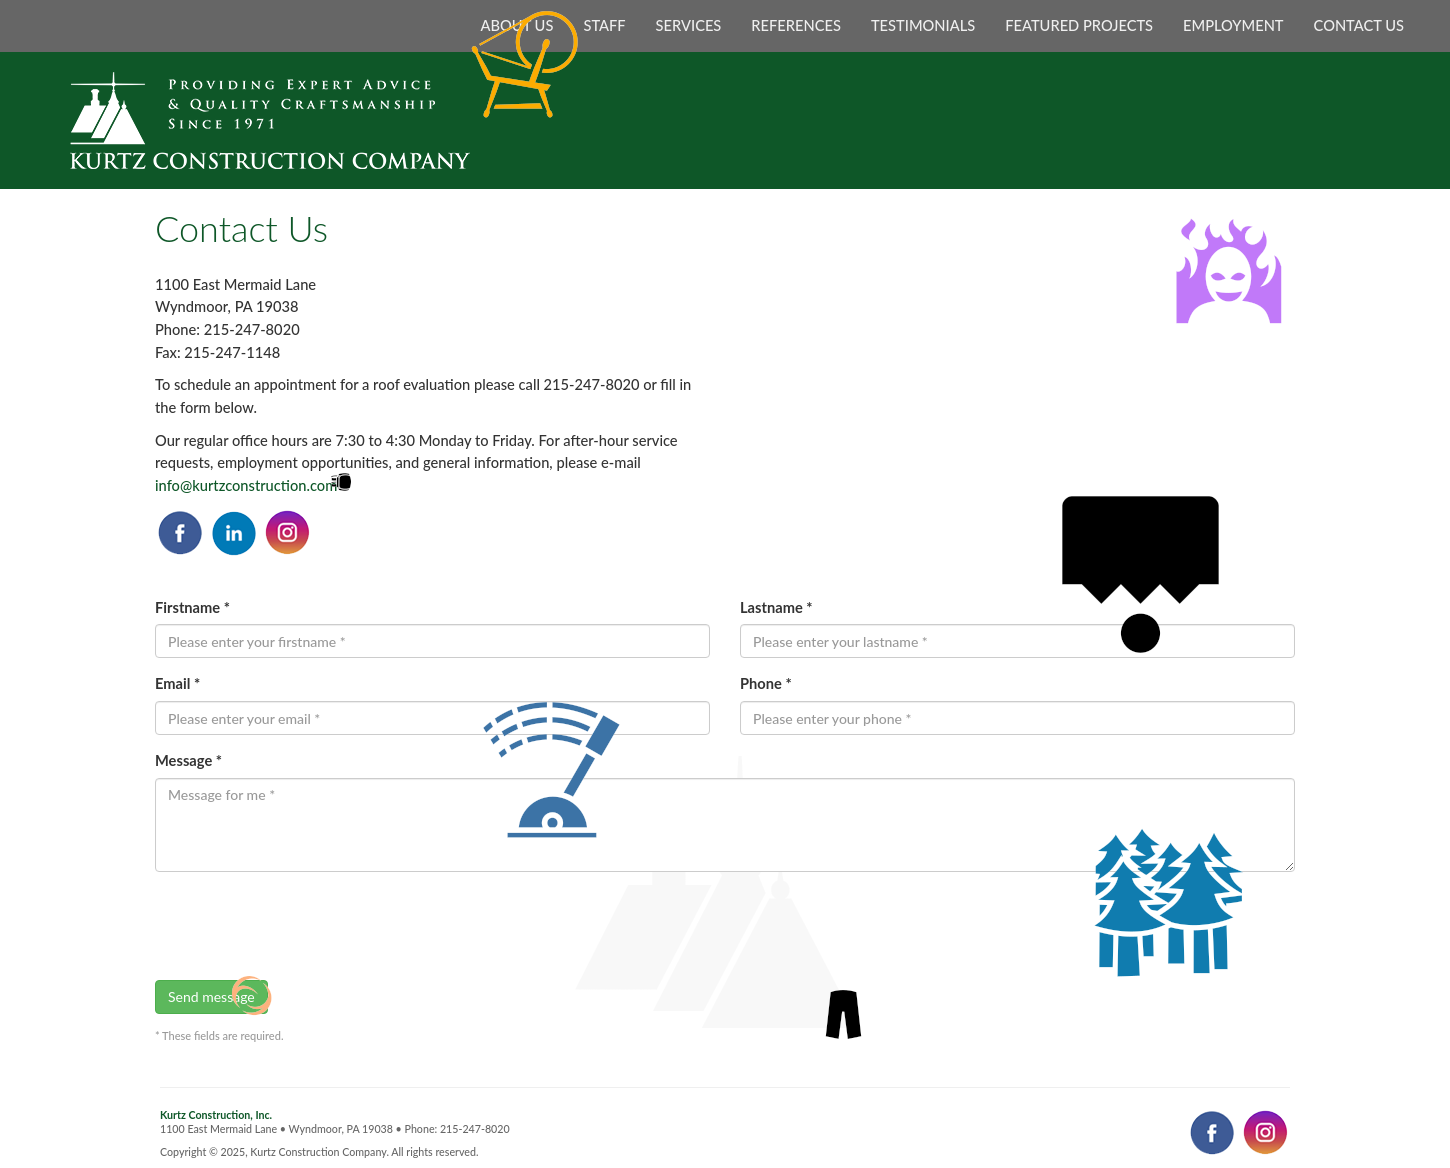 This screenshot has width=1450, height=1168. I want to click on spinning wheel crafting or fiber arts activity, so click(524, 65).